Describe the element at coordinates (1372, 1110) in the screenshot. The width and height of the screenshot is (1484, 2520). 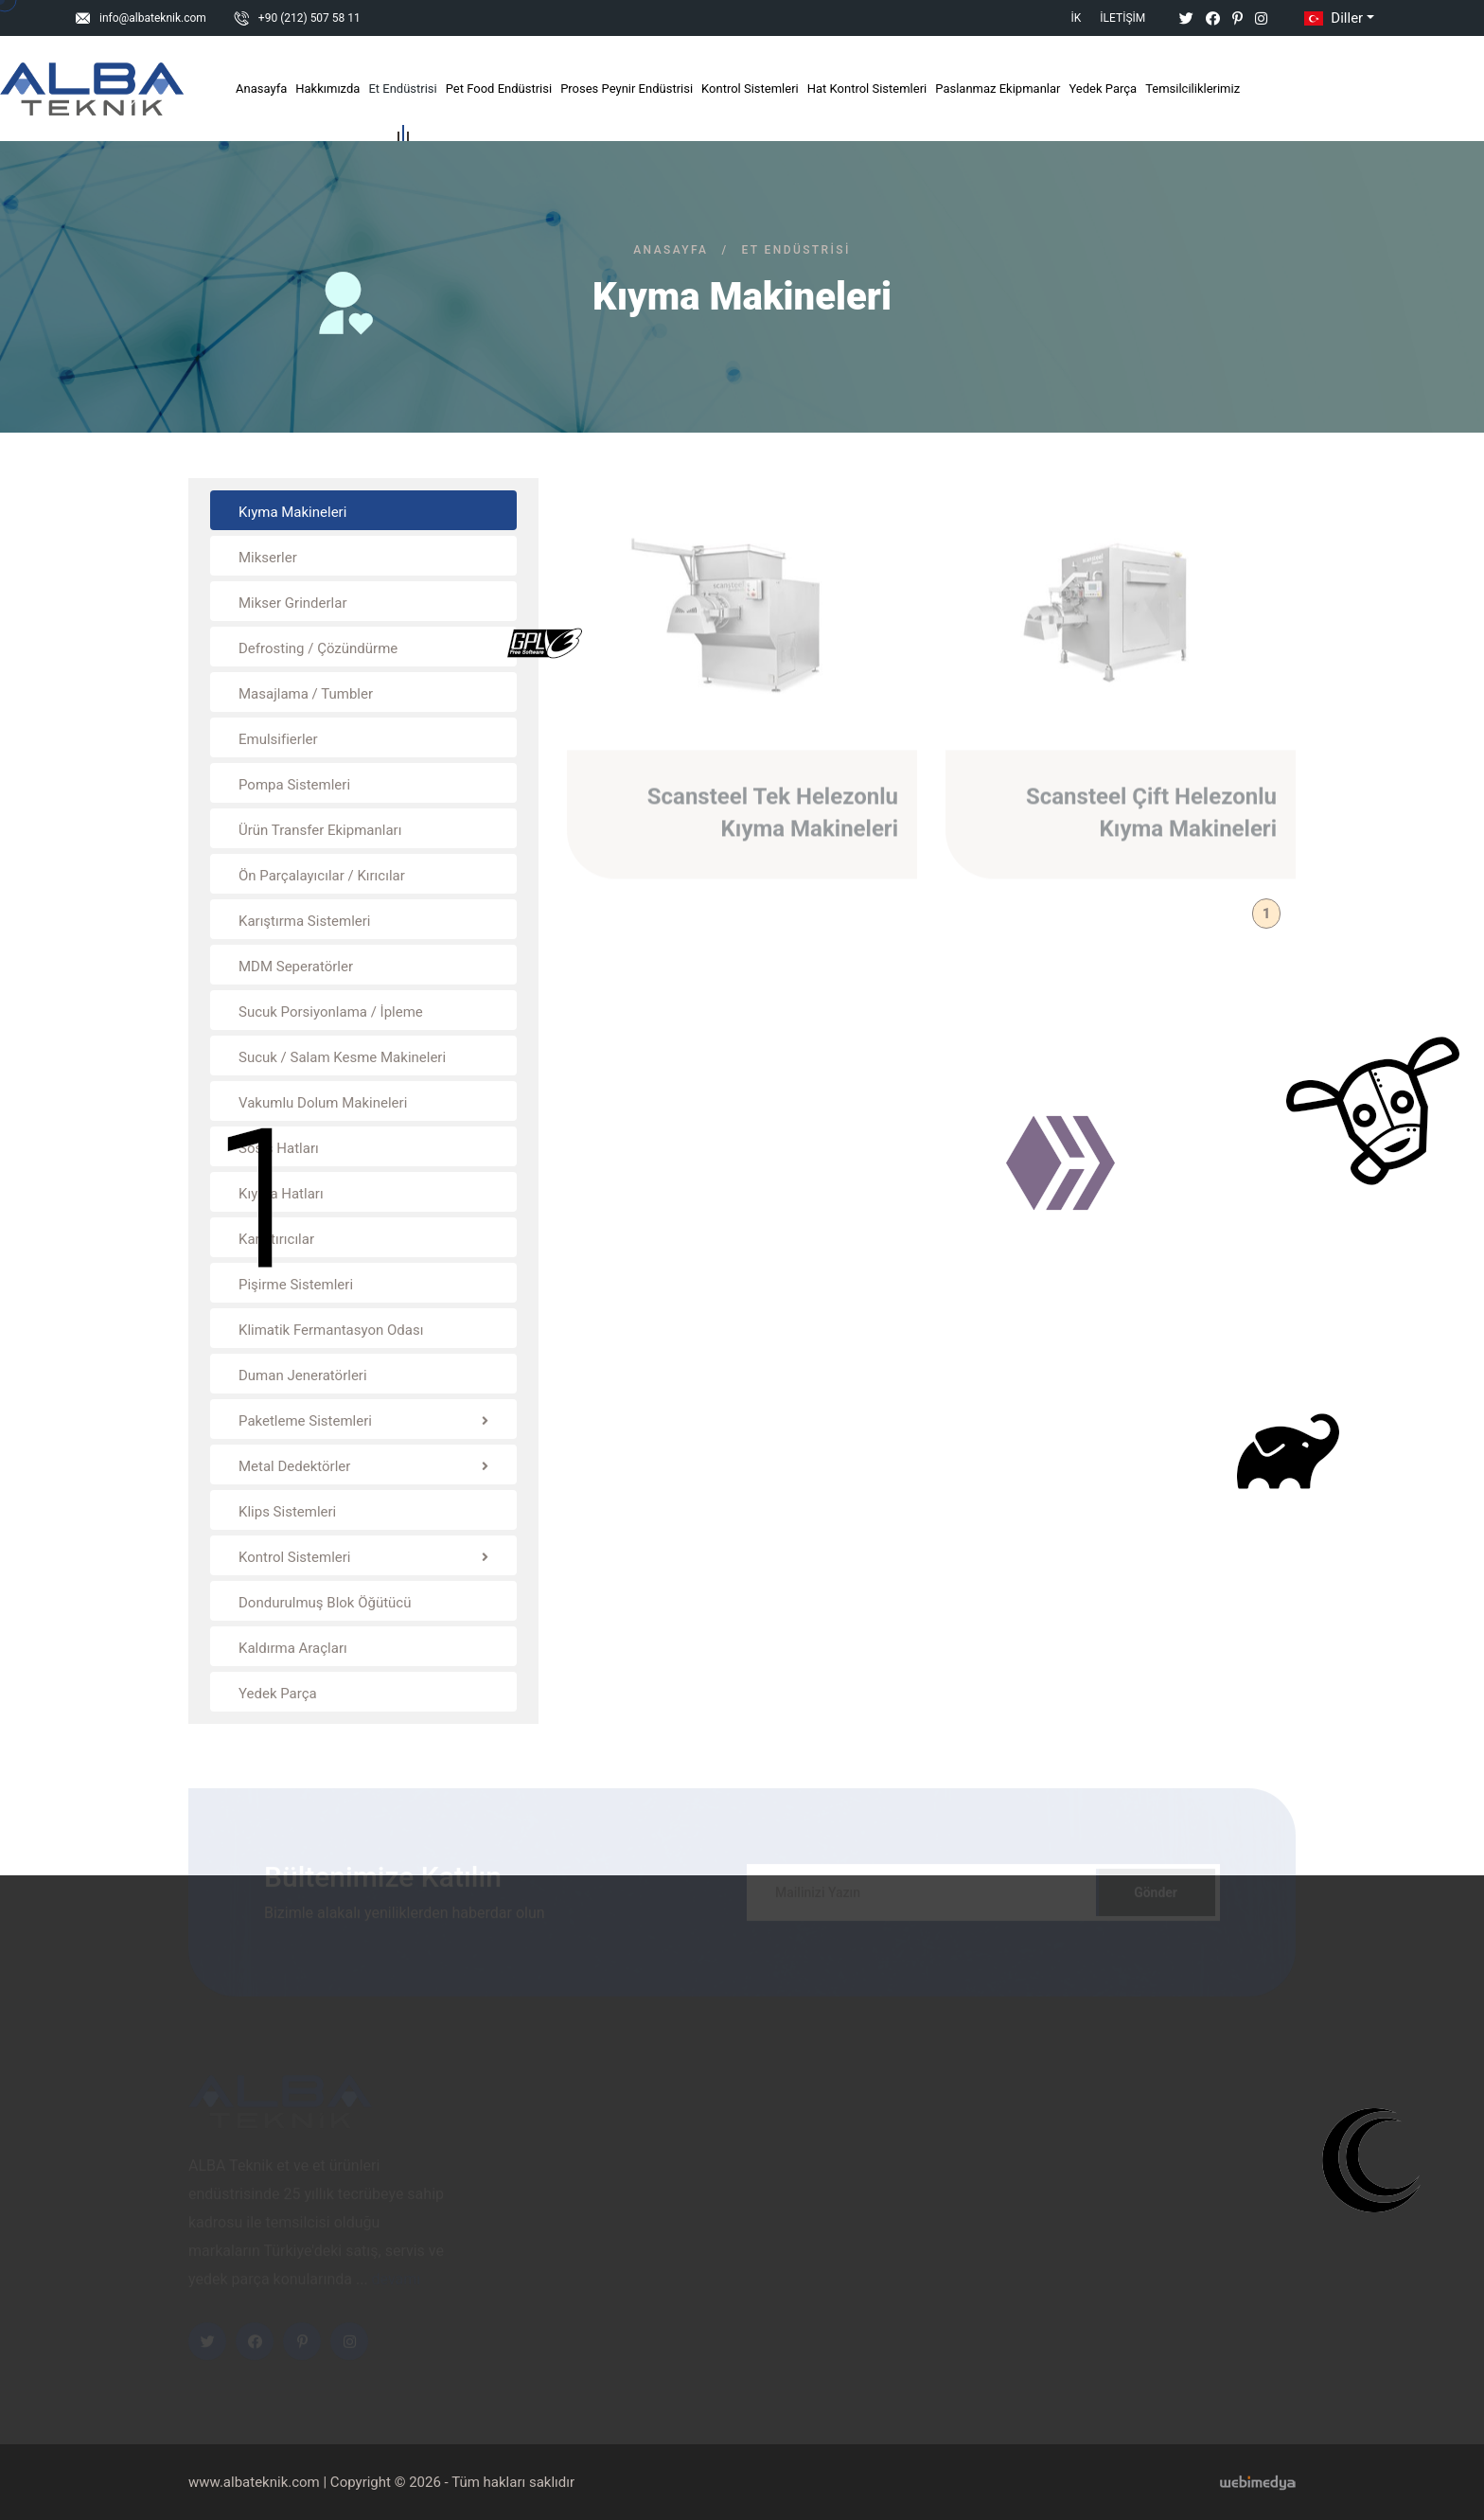
I see `visit tindie marketplace` at that location.